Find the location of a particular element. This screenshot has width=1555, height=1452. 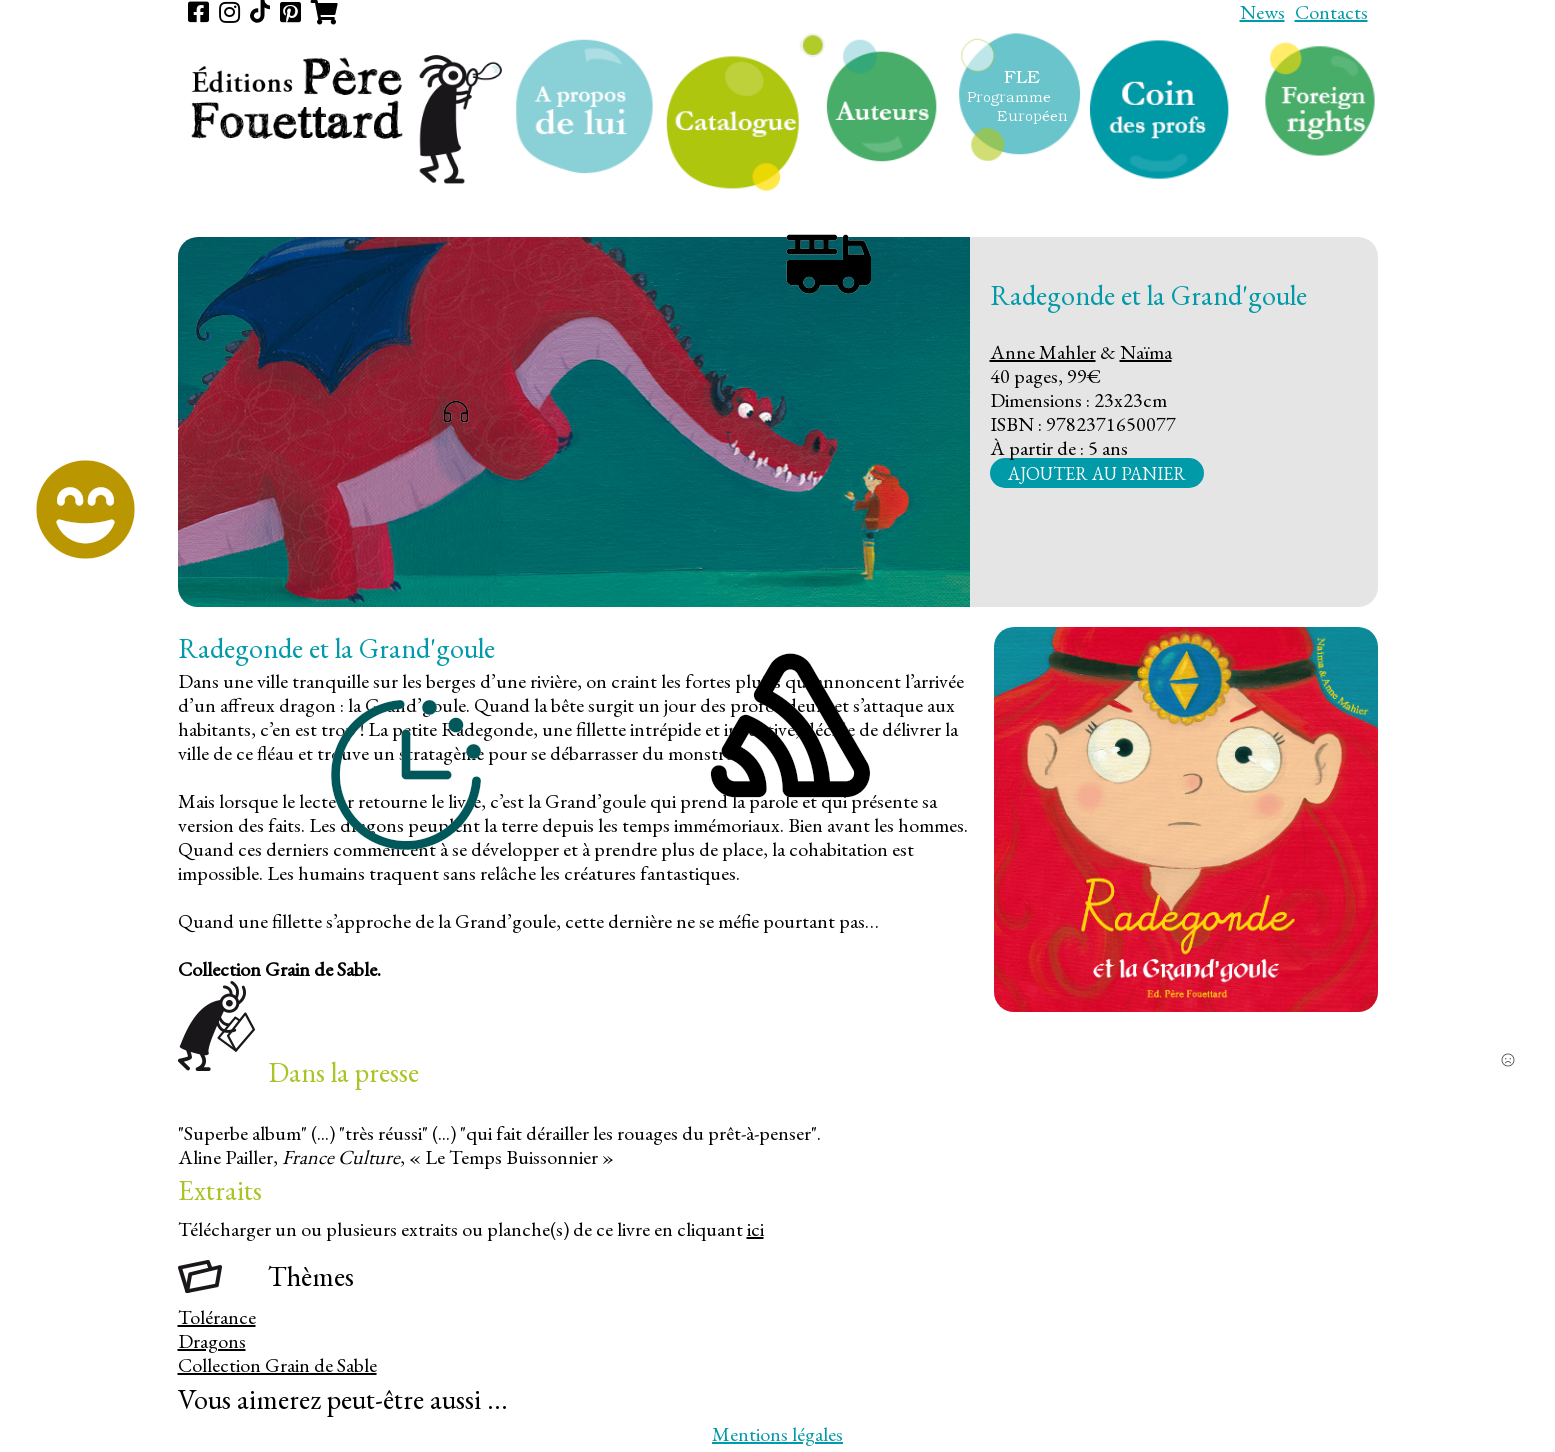

indicates emergency services or fire department is located at coordinates (826, 260).